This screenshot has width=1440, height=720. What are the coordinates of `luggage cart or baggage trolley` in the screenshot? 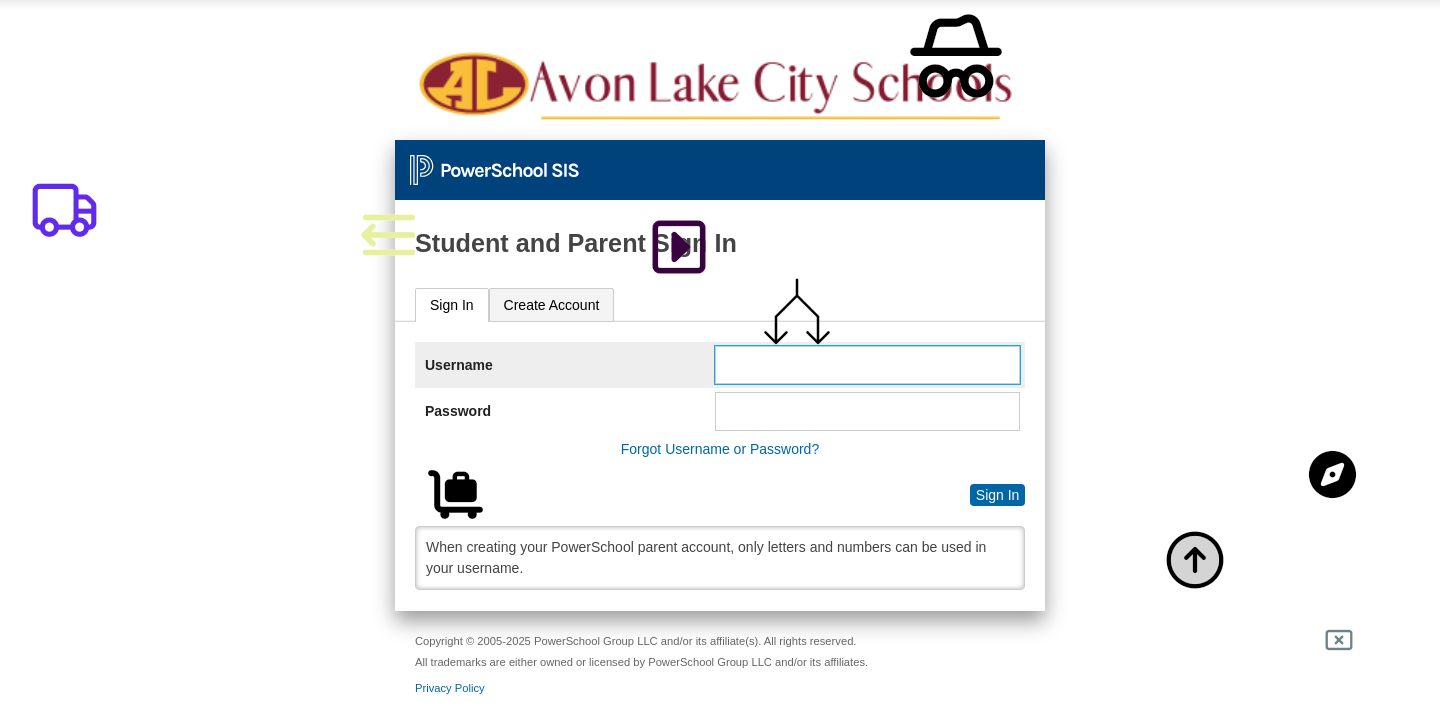 It's located at (455, 494).